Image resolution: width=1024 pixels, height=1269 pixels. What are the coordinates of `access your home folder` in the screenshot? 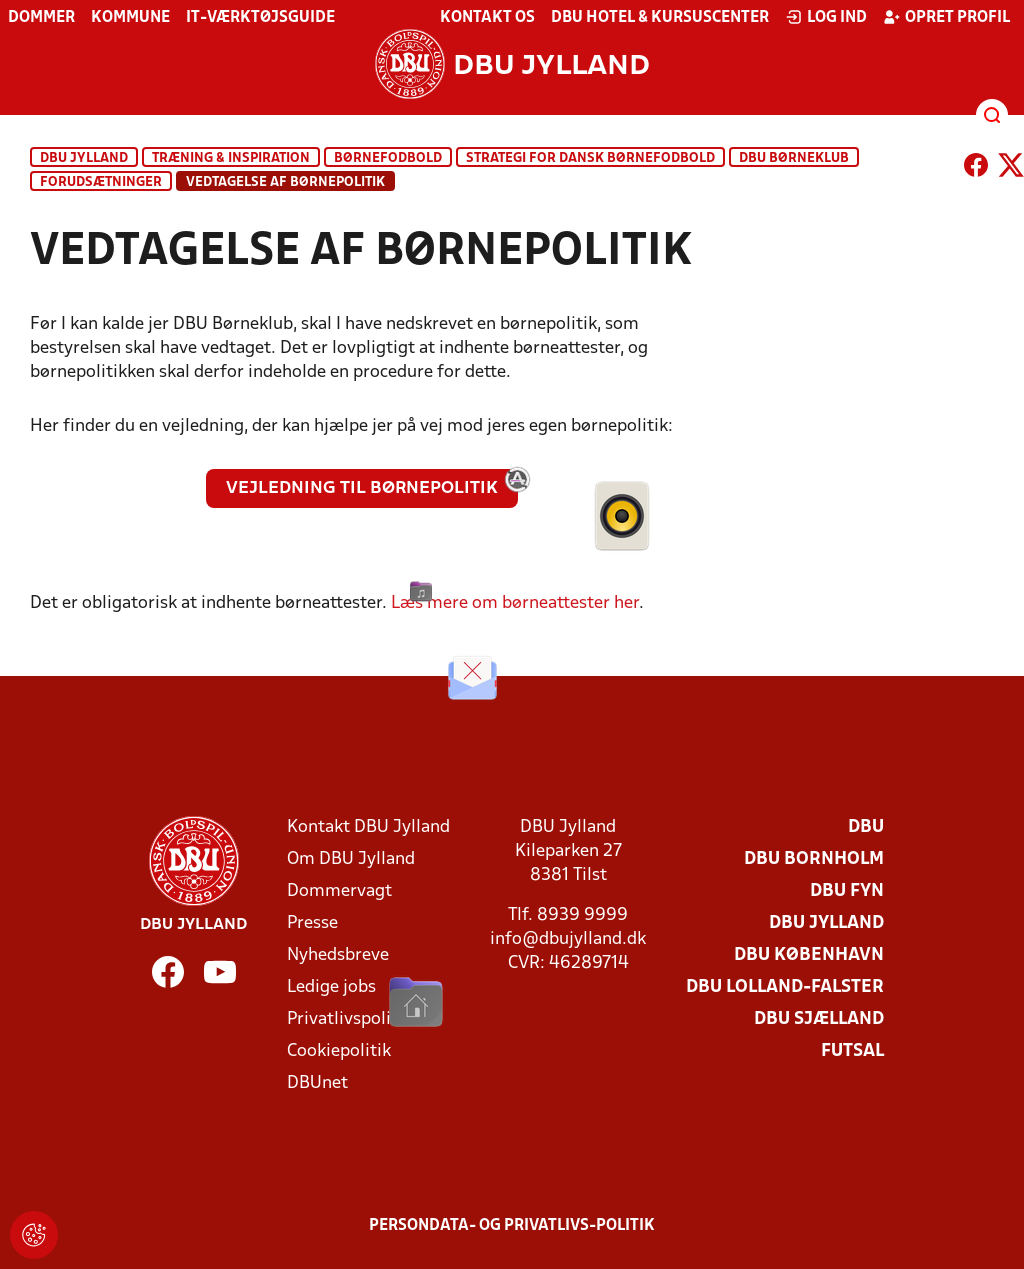 It's located at (416, 1002).